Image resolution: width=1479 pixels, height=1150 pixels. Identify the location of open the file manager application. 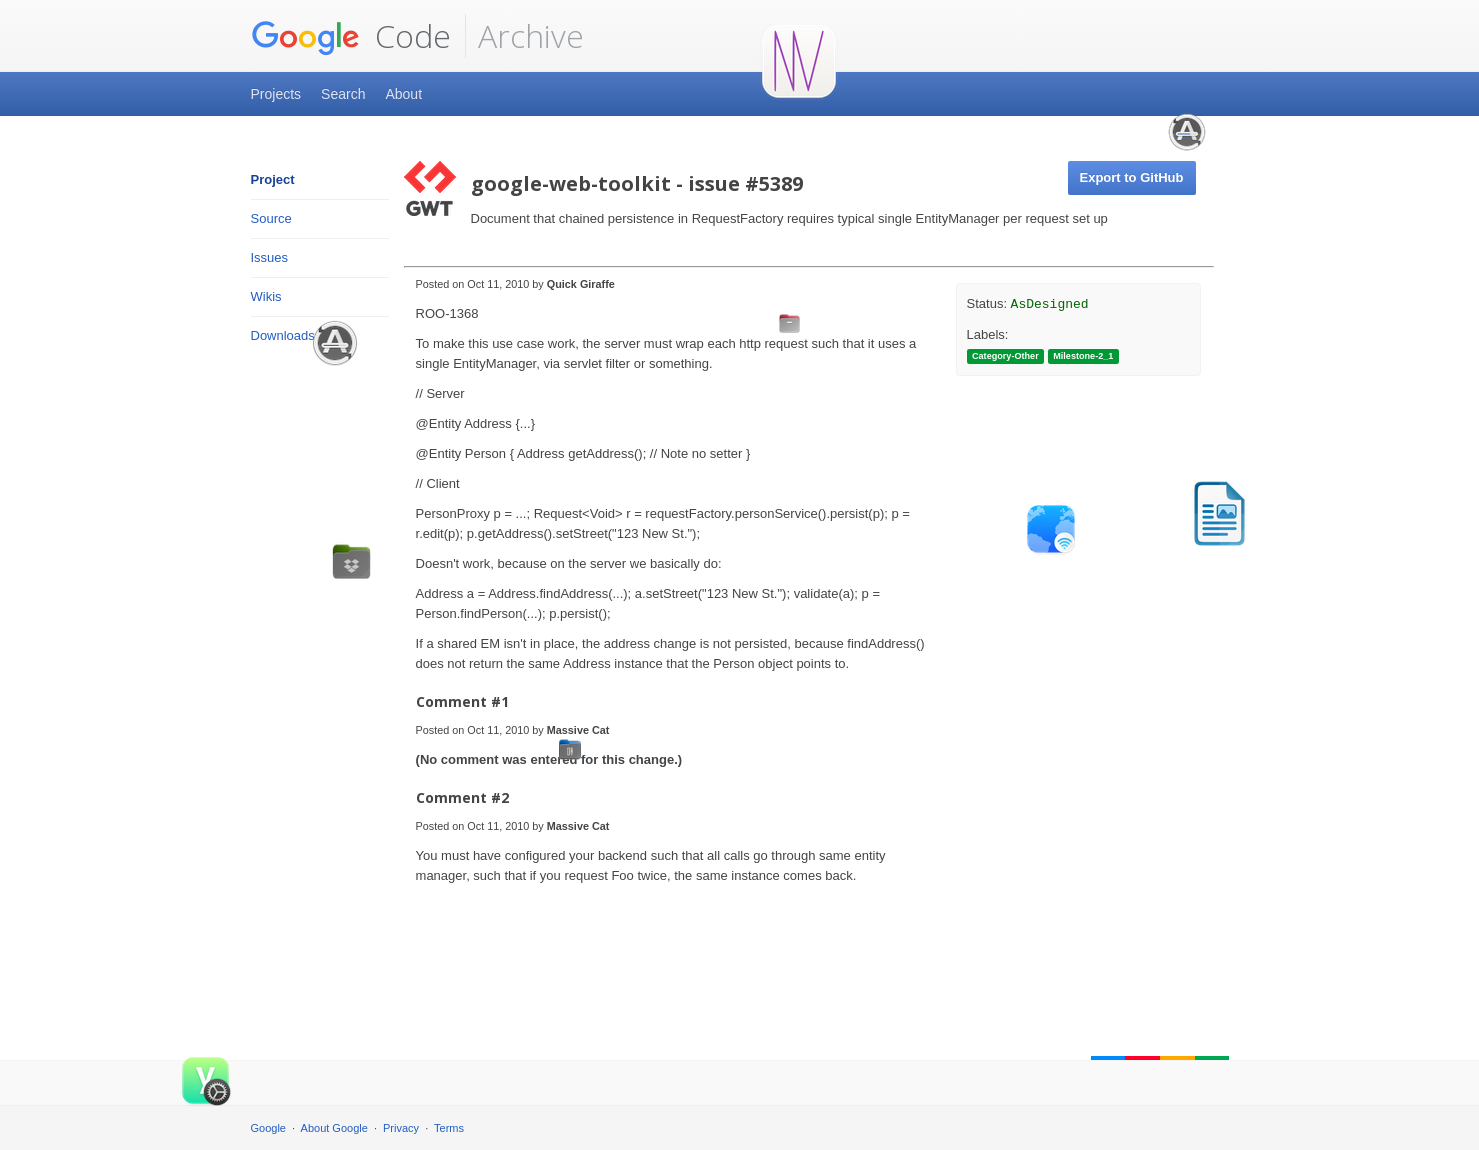
(789, 323).